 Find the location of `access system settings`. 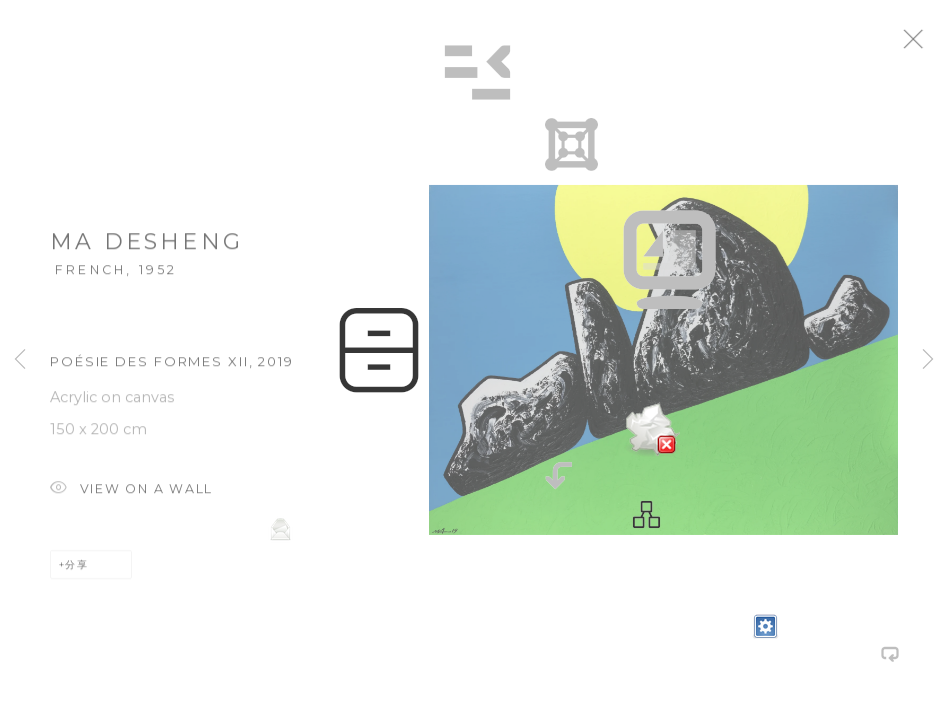

access system settings is located at coordinates (765, 627).